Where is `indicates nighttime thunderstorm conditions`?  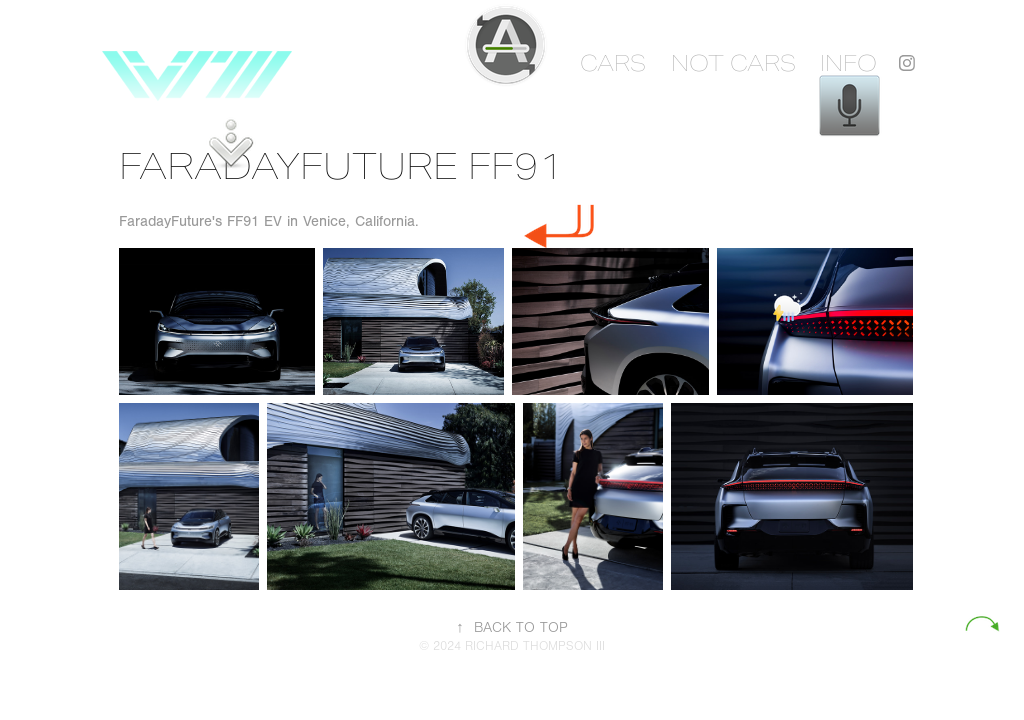
indicates nighttime thunderstorm conditions is located at coordinates (787, 307).